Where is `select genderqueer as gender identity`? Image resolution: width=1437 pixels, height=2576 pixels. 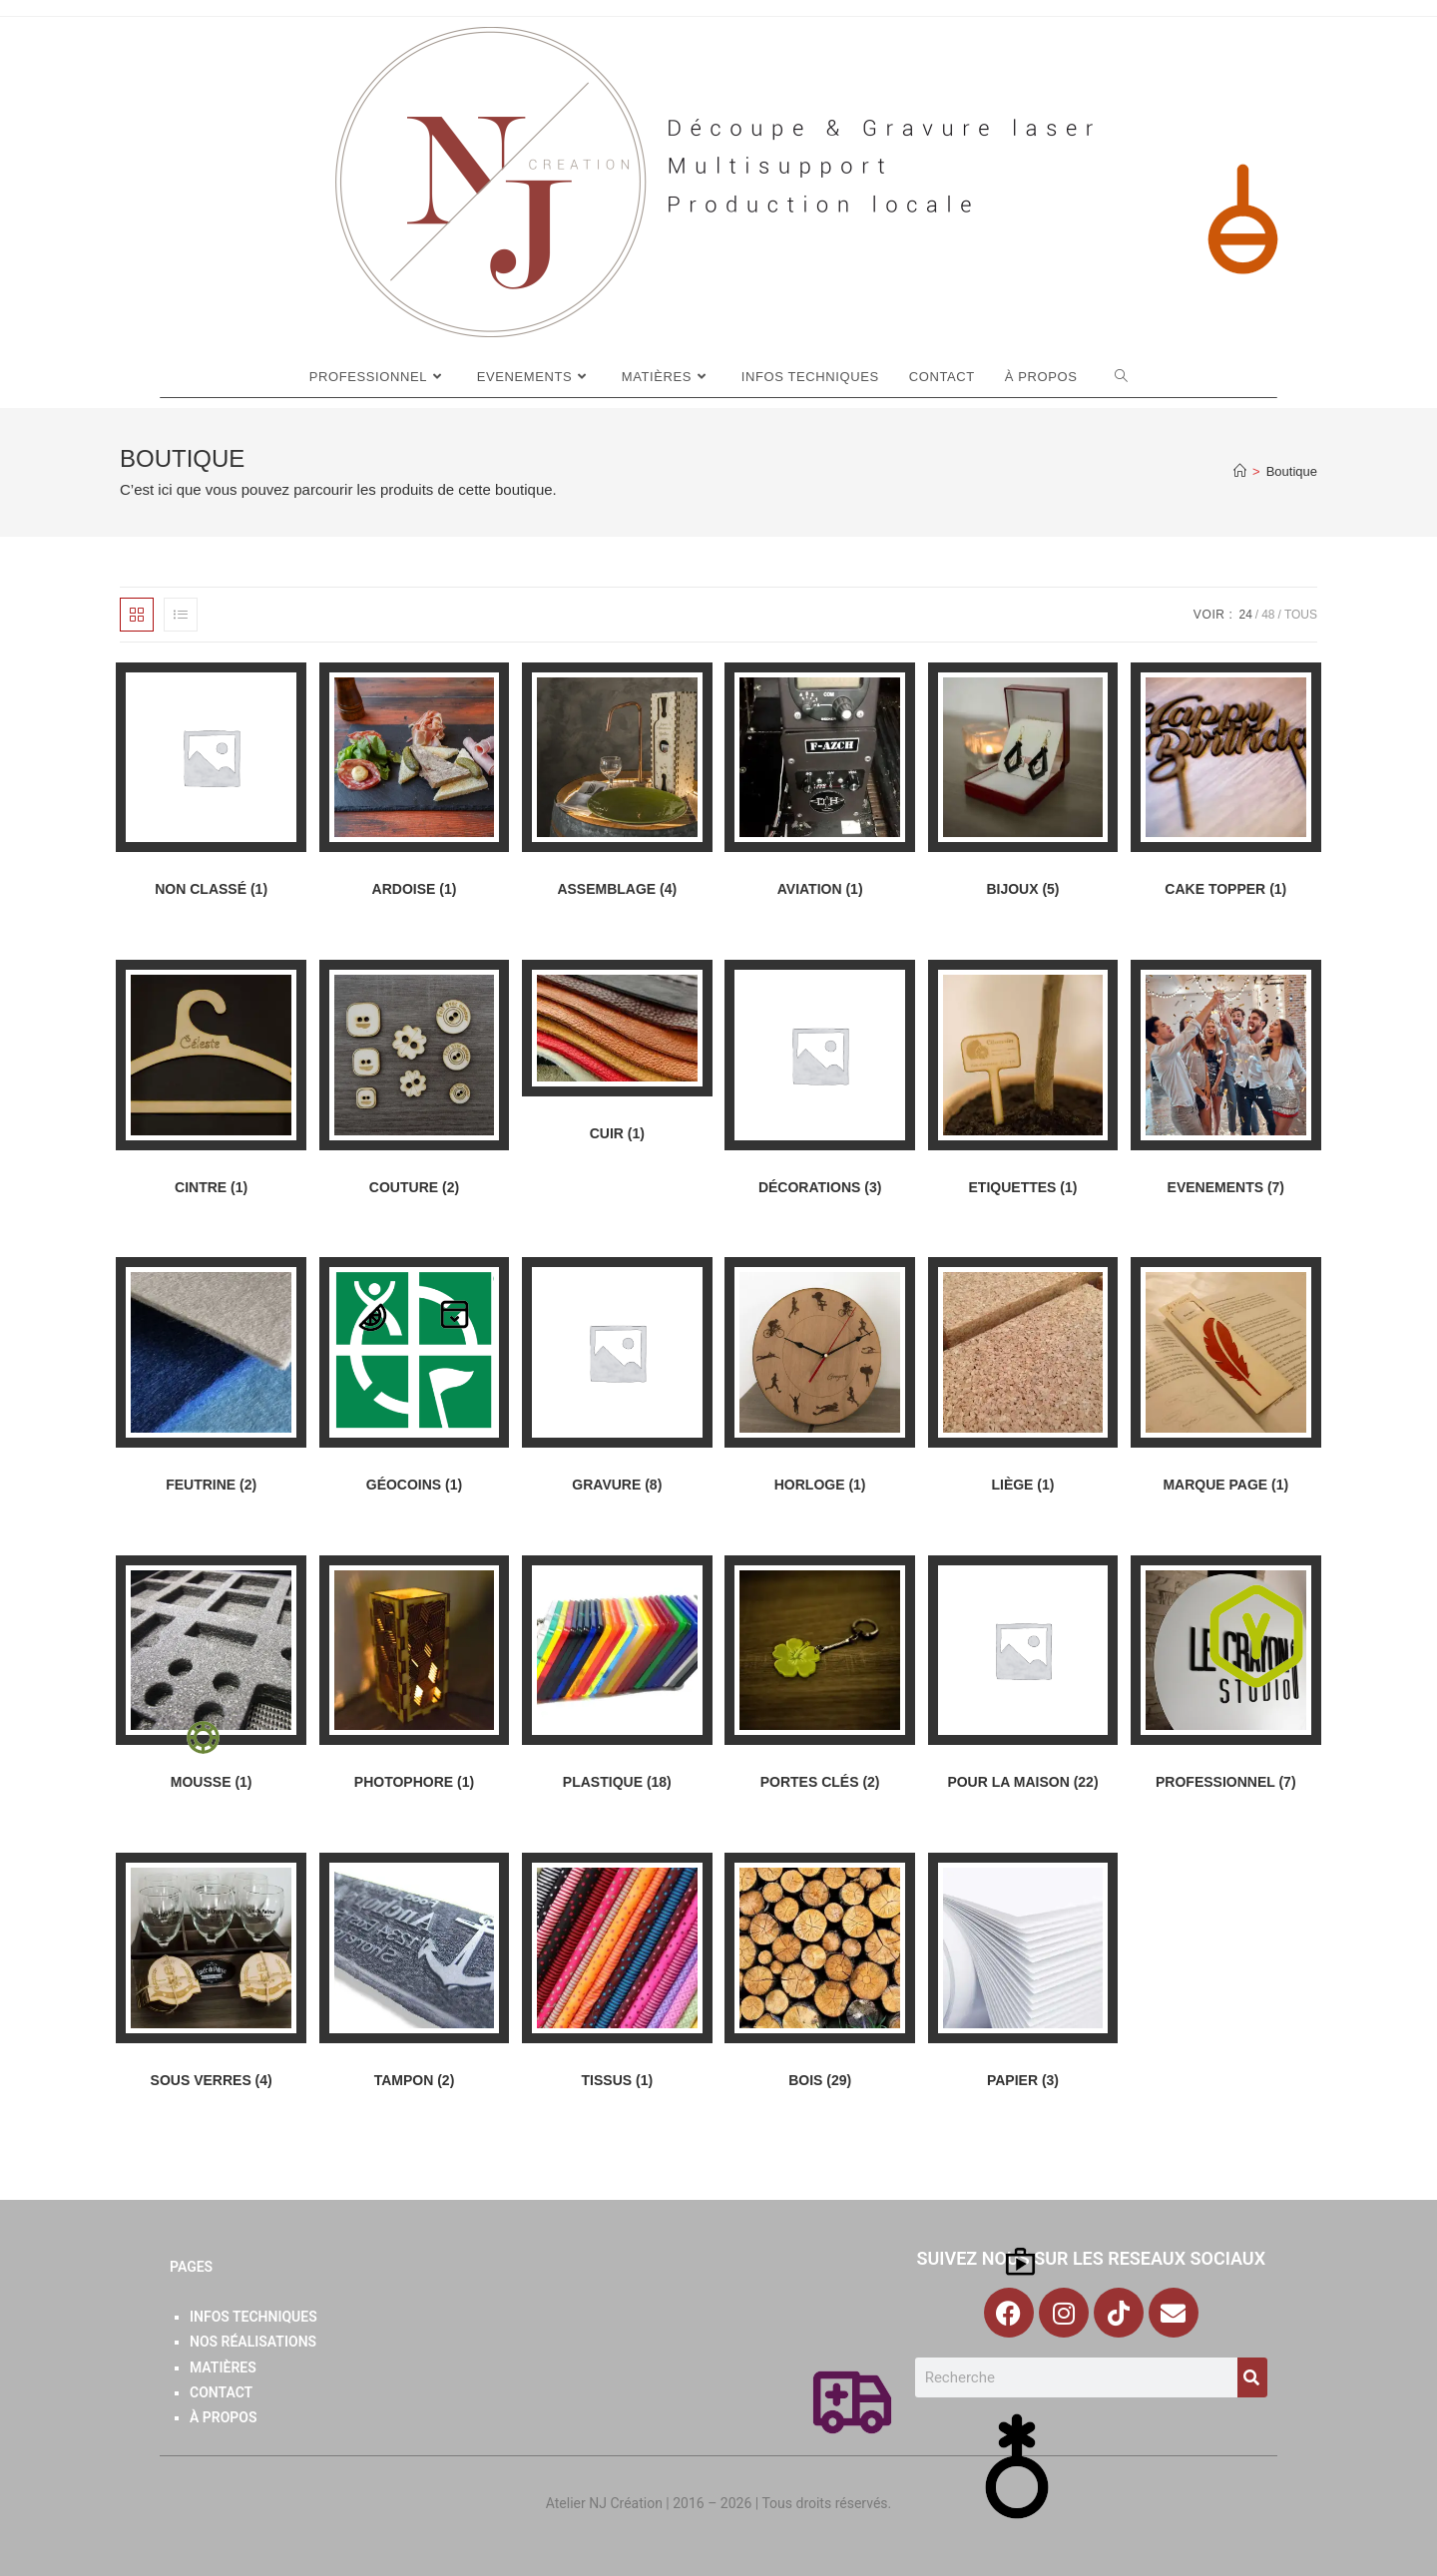
select genderqueer as gender identity is located at coordinates (1017, 2466).